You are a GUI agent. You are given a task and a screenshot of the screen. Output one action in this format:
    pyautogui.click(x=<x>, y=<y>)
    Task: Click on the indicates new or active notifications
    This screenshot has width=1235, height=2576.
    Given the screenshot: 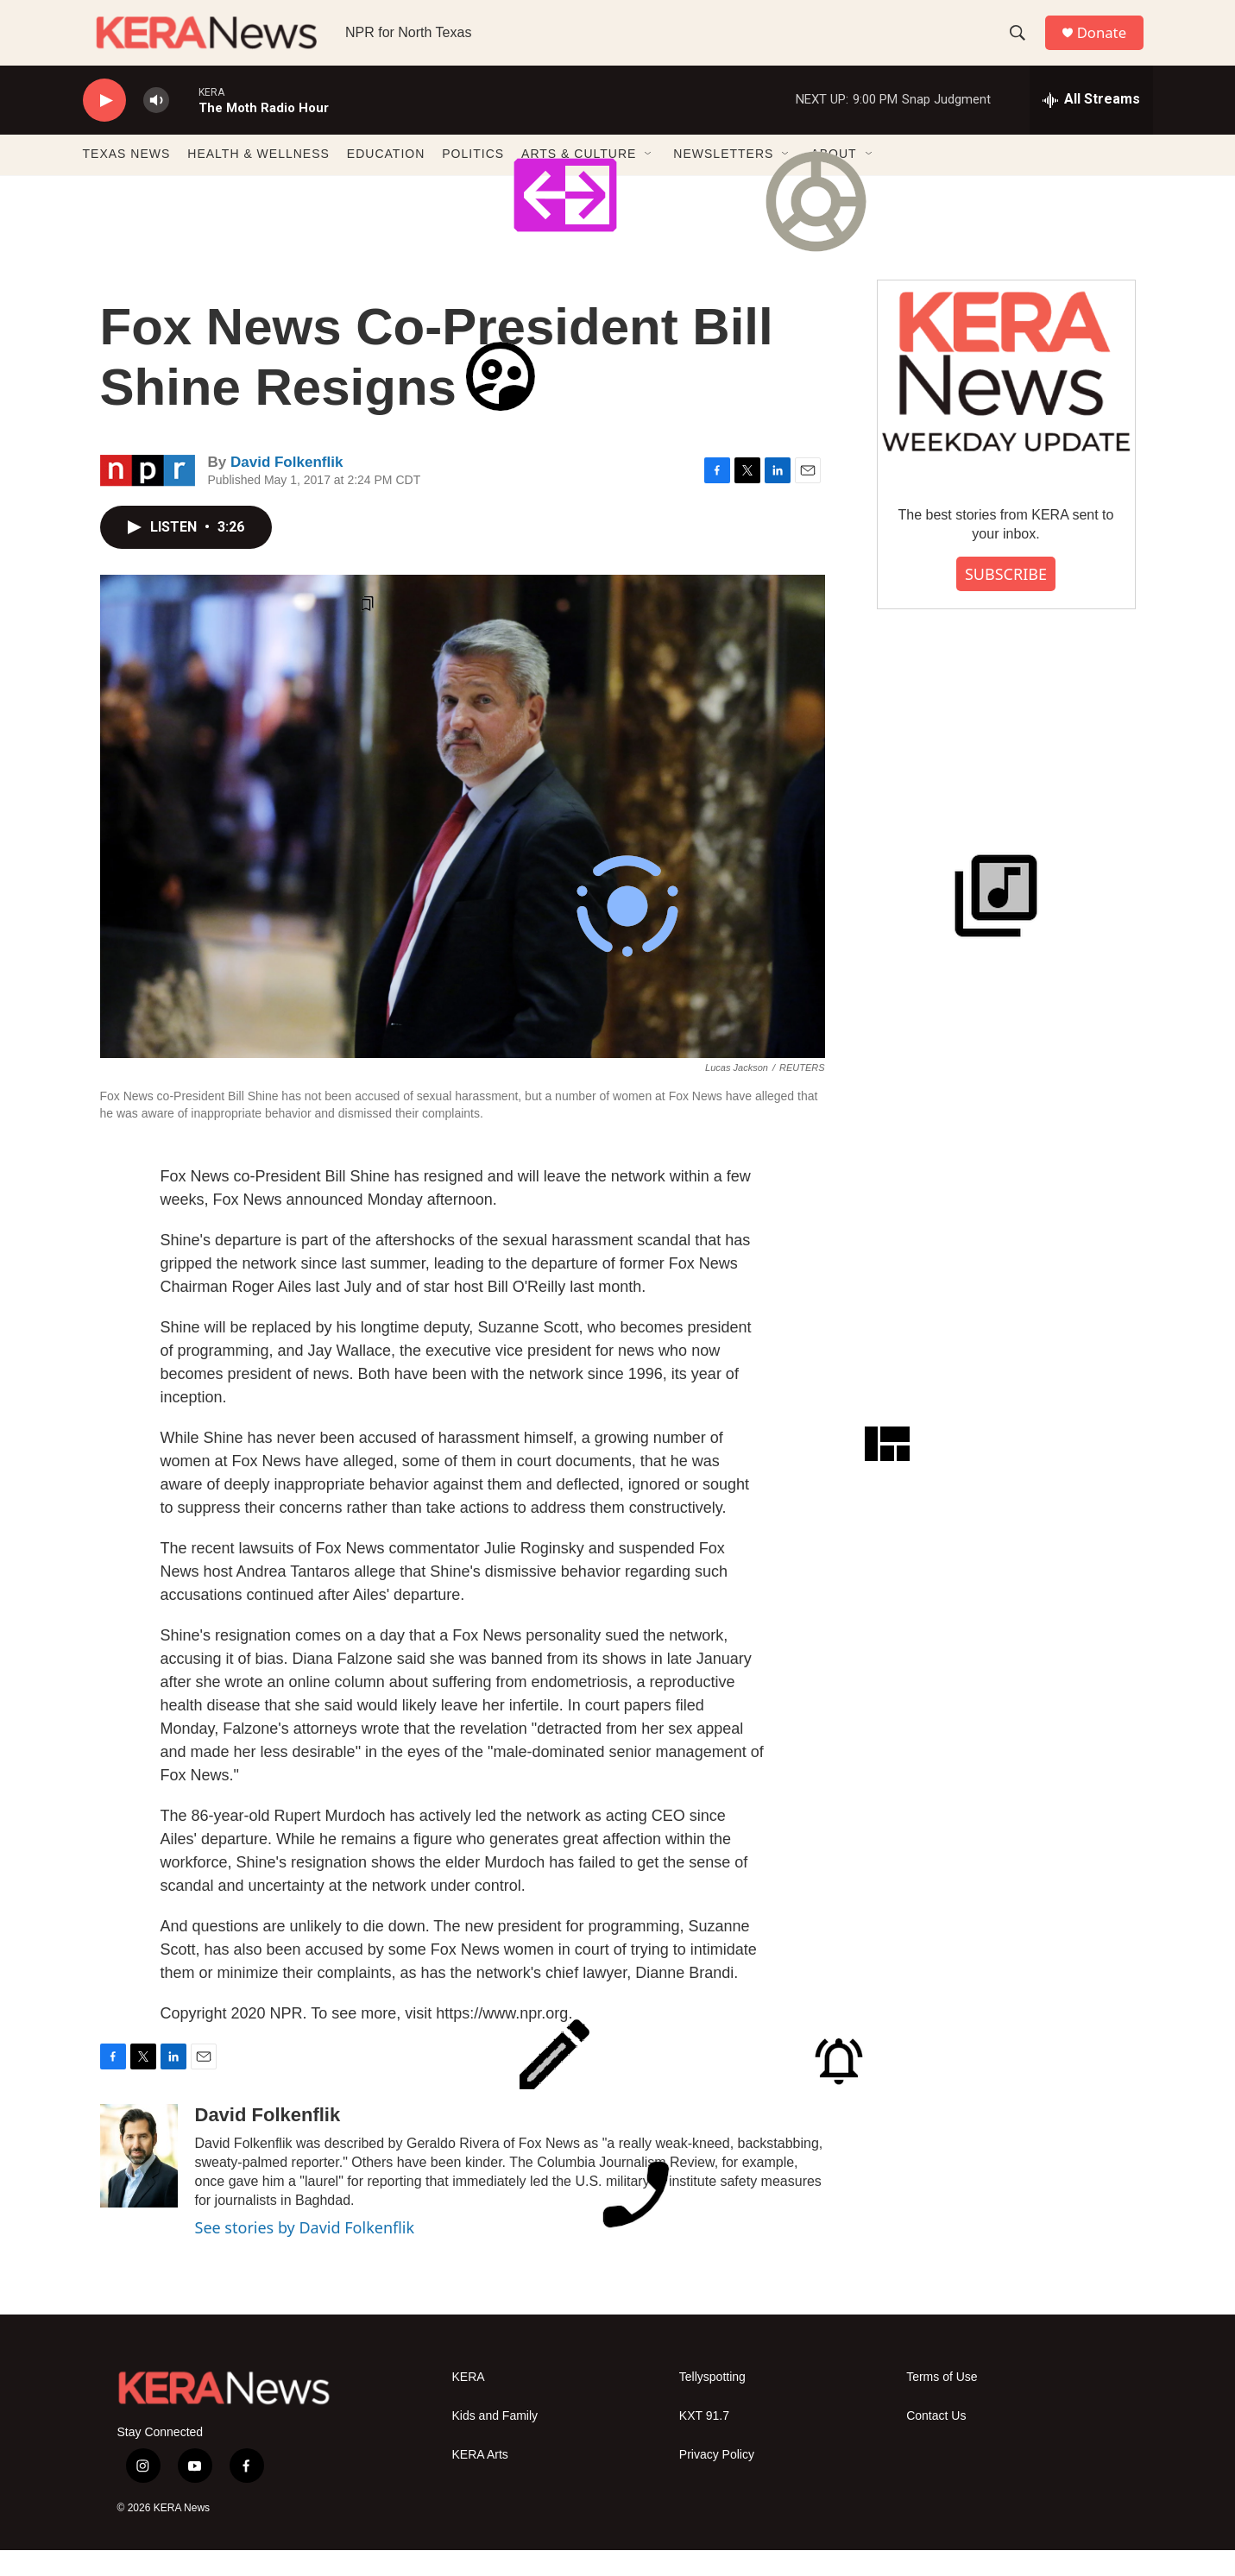 What is the action you would take?
    pyautogui.click(x=839, y=2061)
    